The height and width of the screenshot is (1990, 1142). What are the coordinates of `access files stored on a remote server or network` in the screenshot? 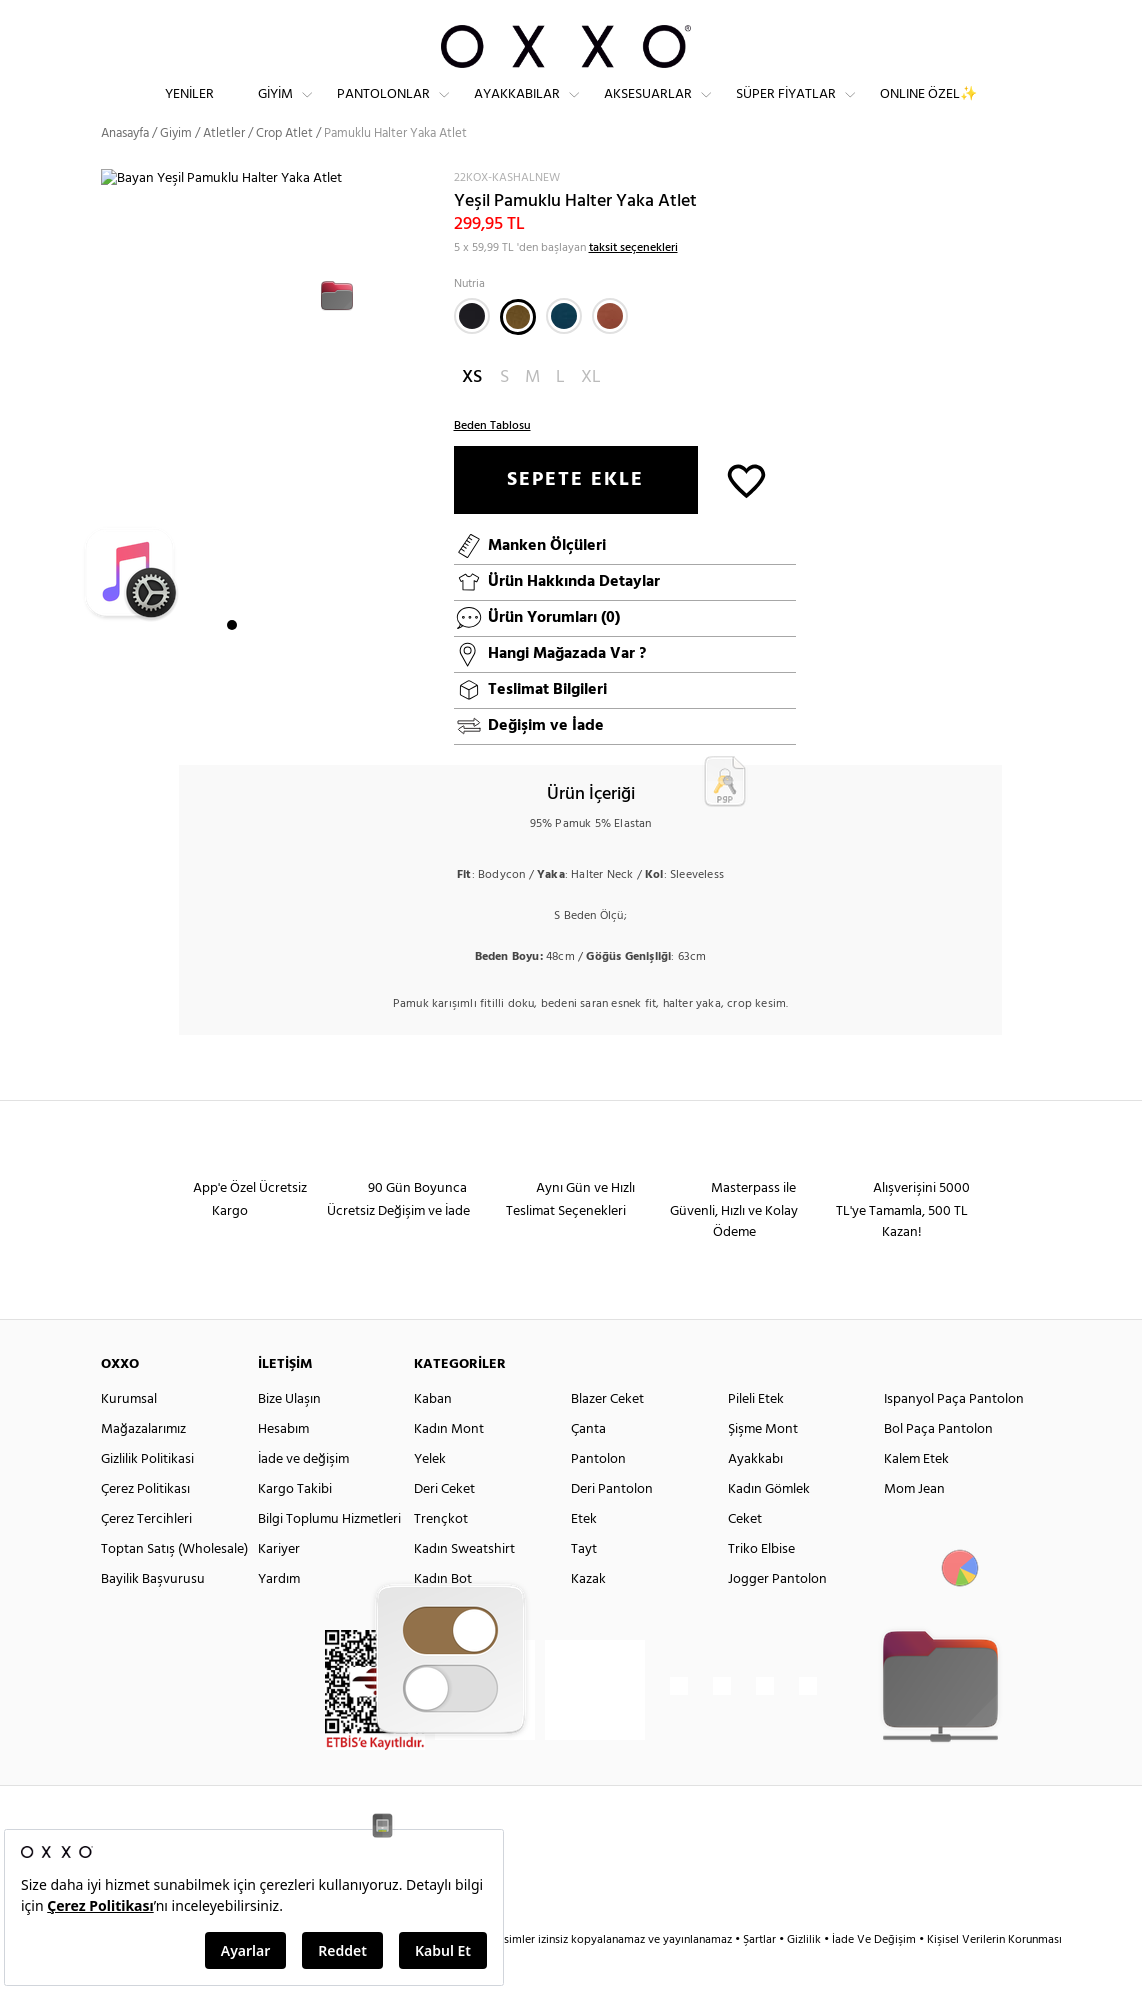 It's located at (940, 1684).